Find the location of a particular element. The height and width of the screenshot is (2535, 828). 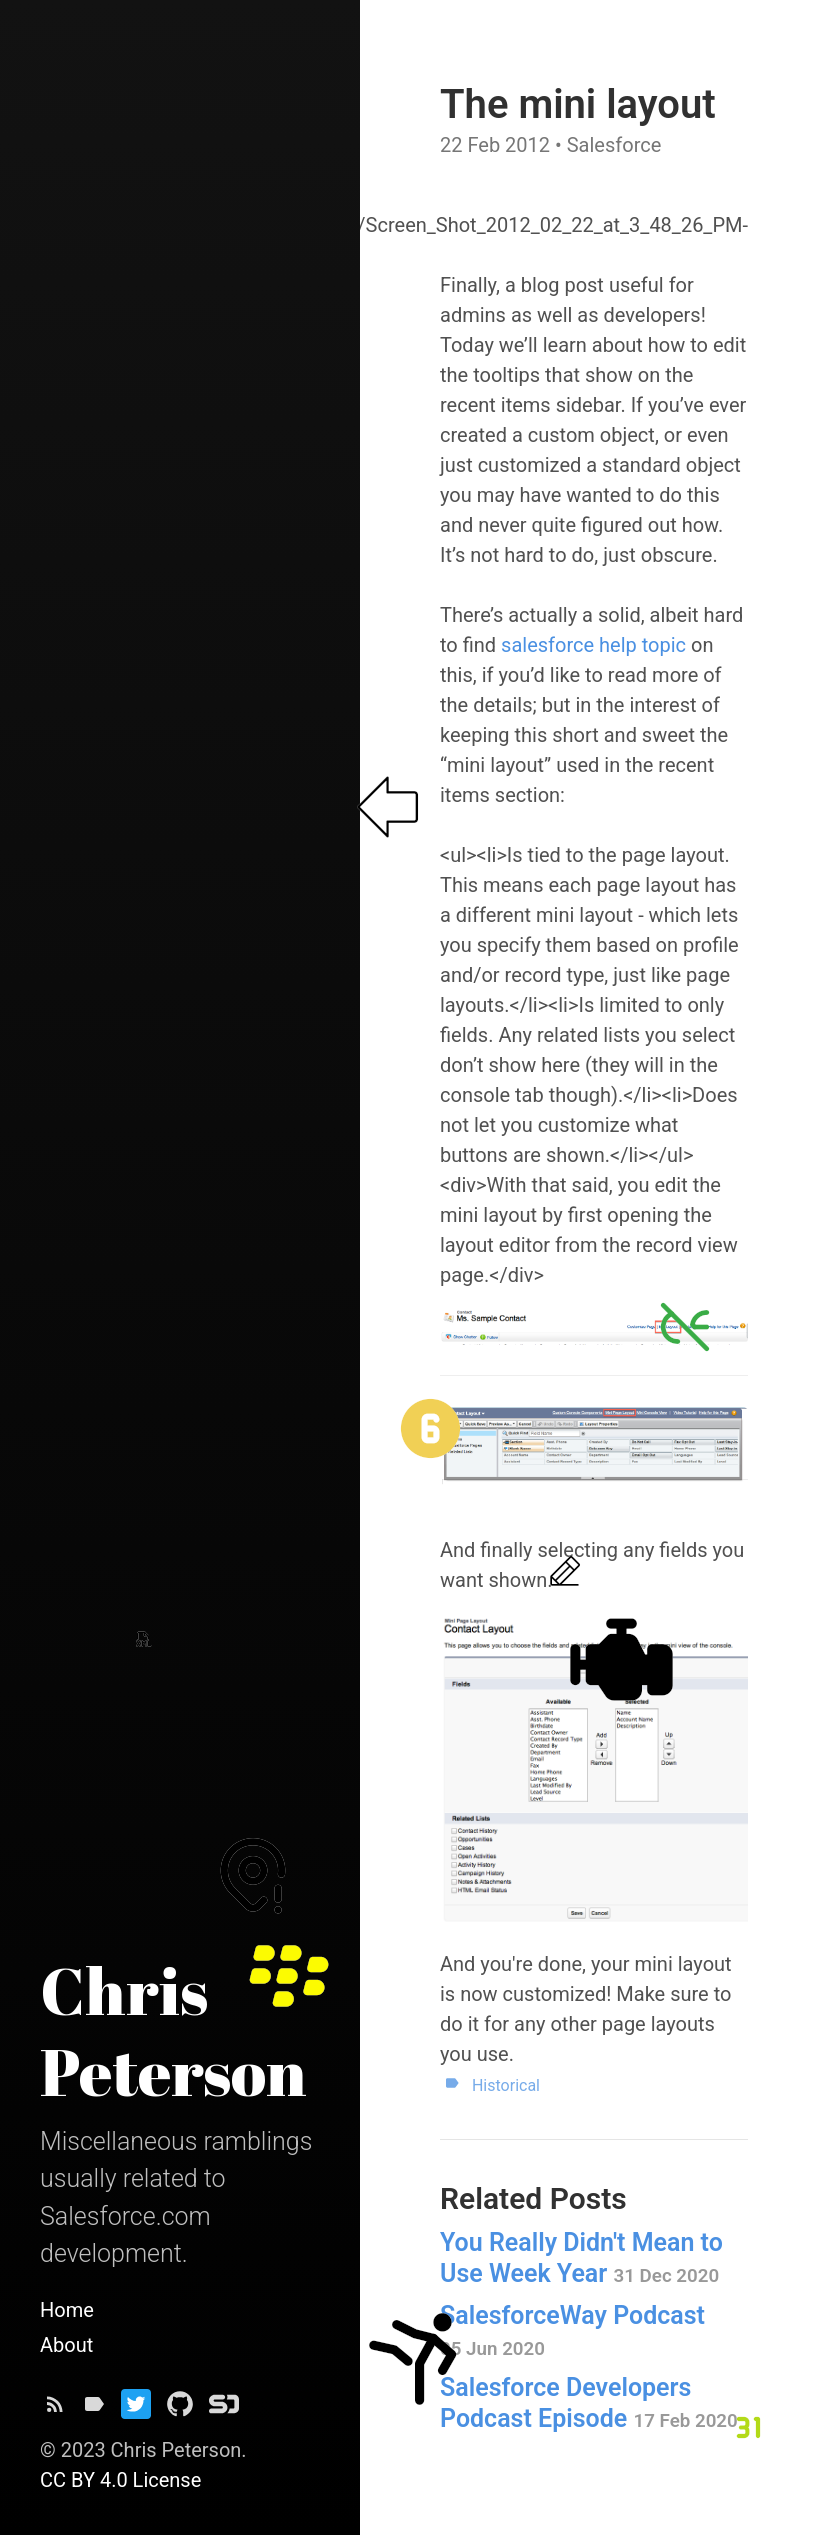

indicates step 6 in a numbered process is located at coordinates (430, 1428).